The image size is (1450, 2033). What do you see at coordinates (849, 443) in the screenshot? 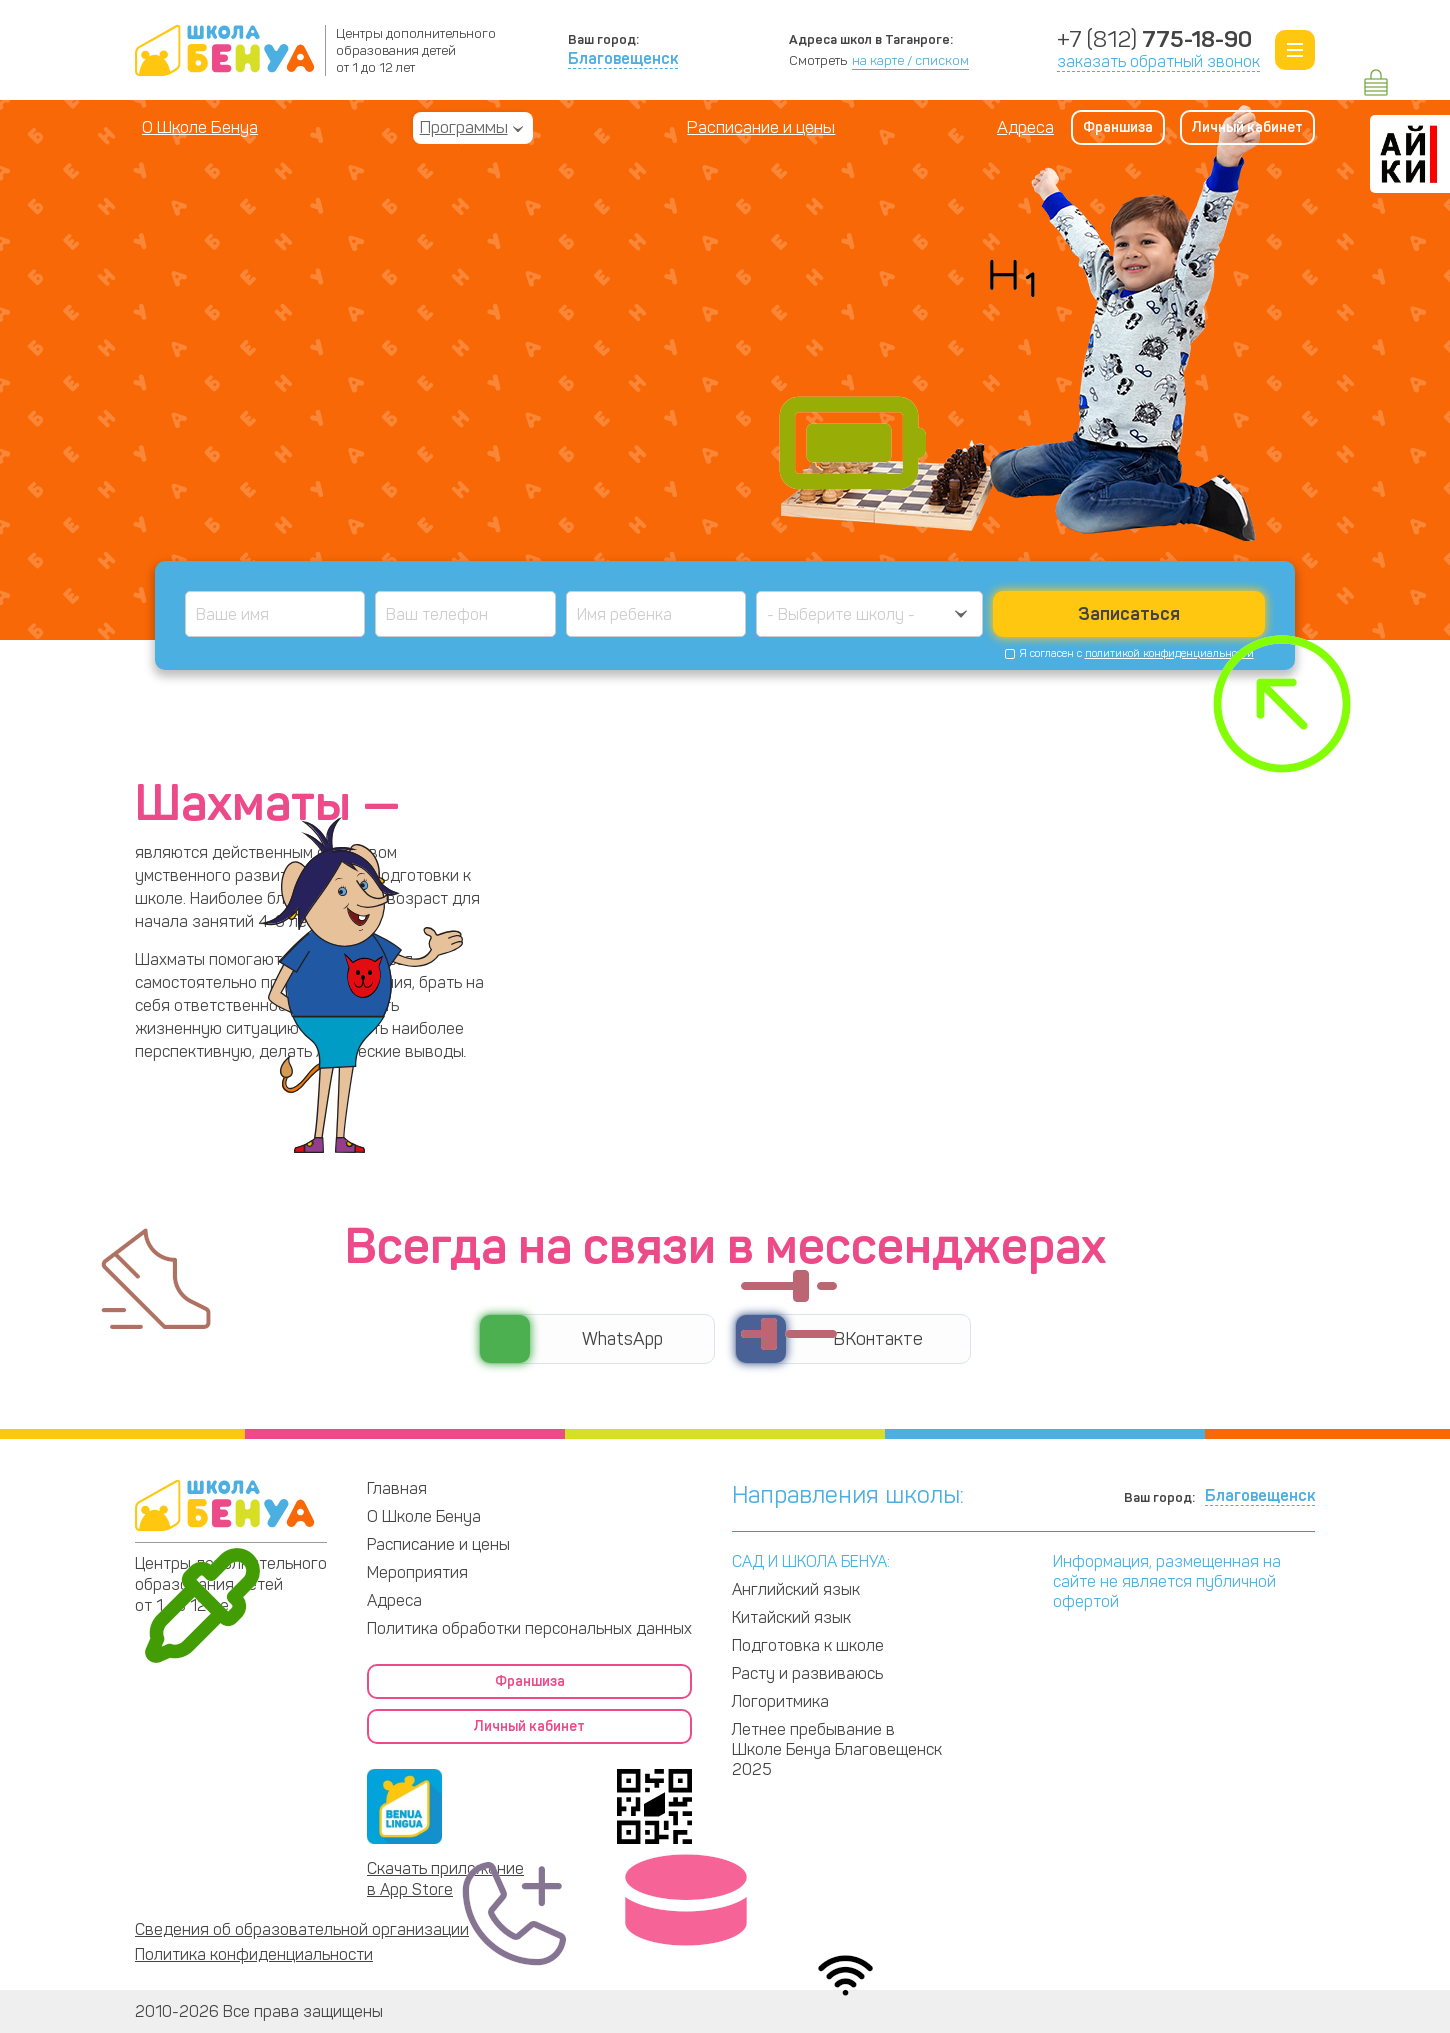
I see `indicates full battery charge` at bounding box center [849, 443].